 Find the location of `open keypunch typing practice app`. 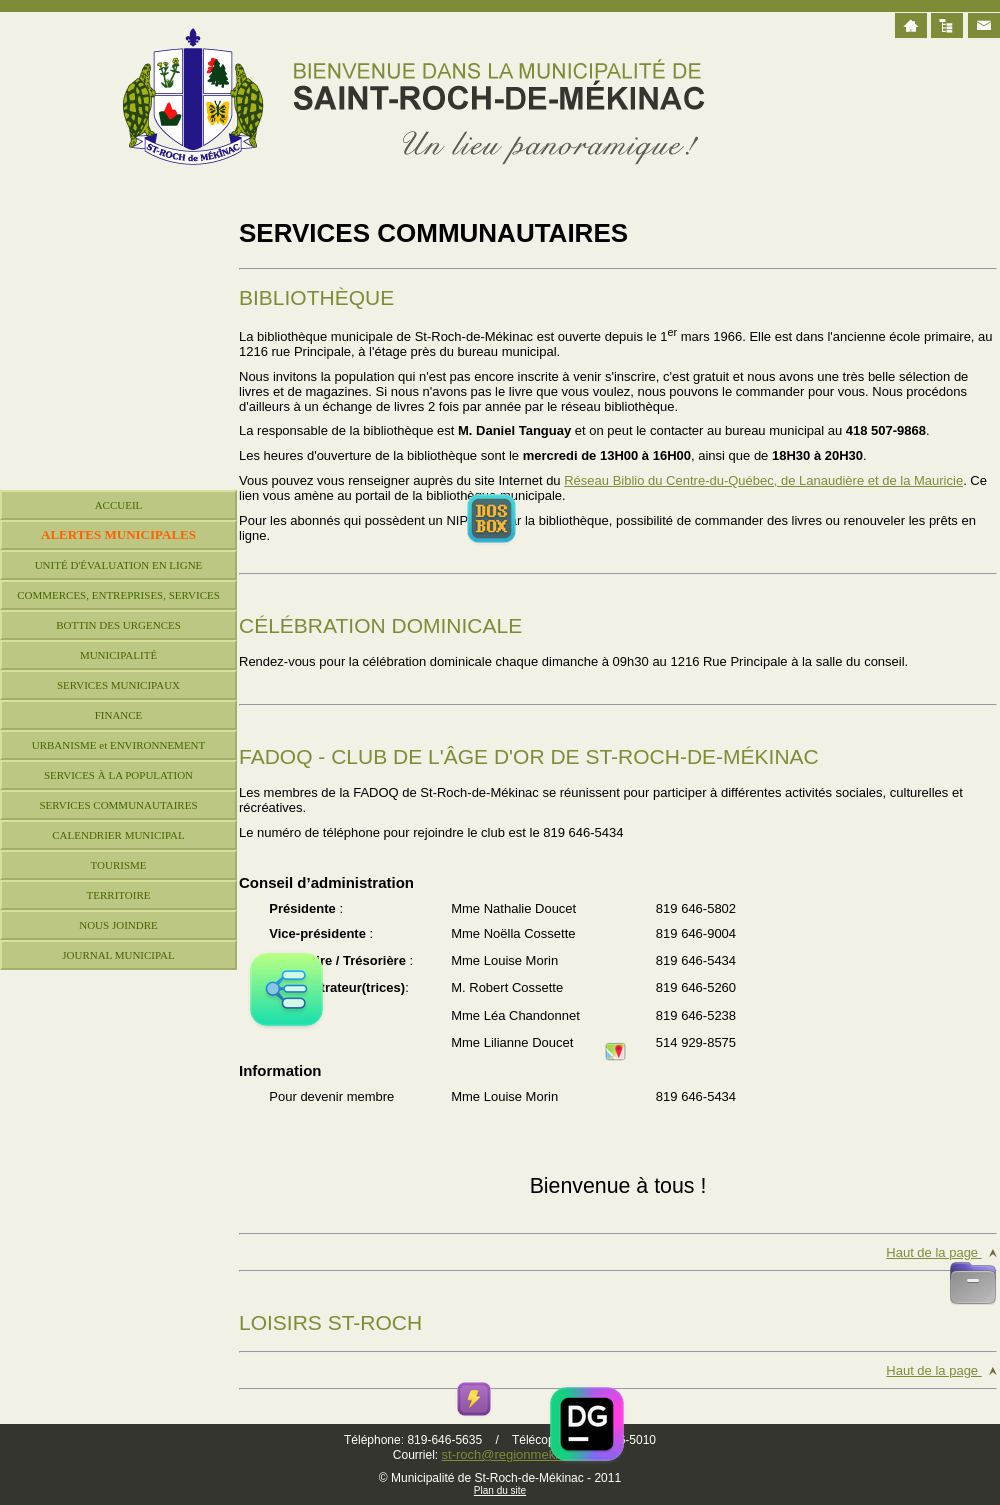

open keypunch typing practice app is located at coordinates (474, 1399).